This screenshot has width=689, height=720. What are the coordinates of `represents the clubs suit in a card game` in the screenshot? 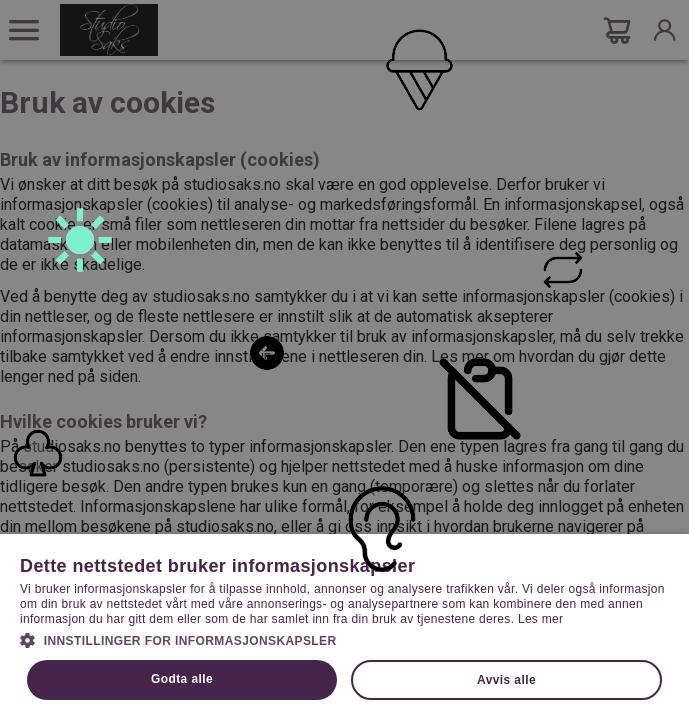 It's located at (38, 454).